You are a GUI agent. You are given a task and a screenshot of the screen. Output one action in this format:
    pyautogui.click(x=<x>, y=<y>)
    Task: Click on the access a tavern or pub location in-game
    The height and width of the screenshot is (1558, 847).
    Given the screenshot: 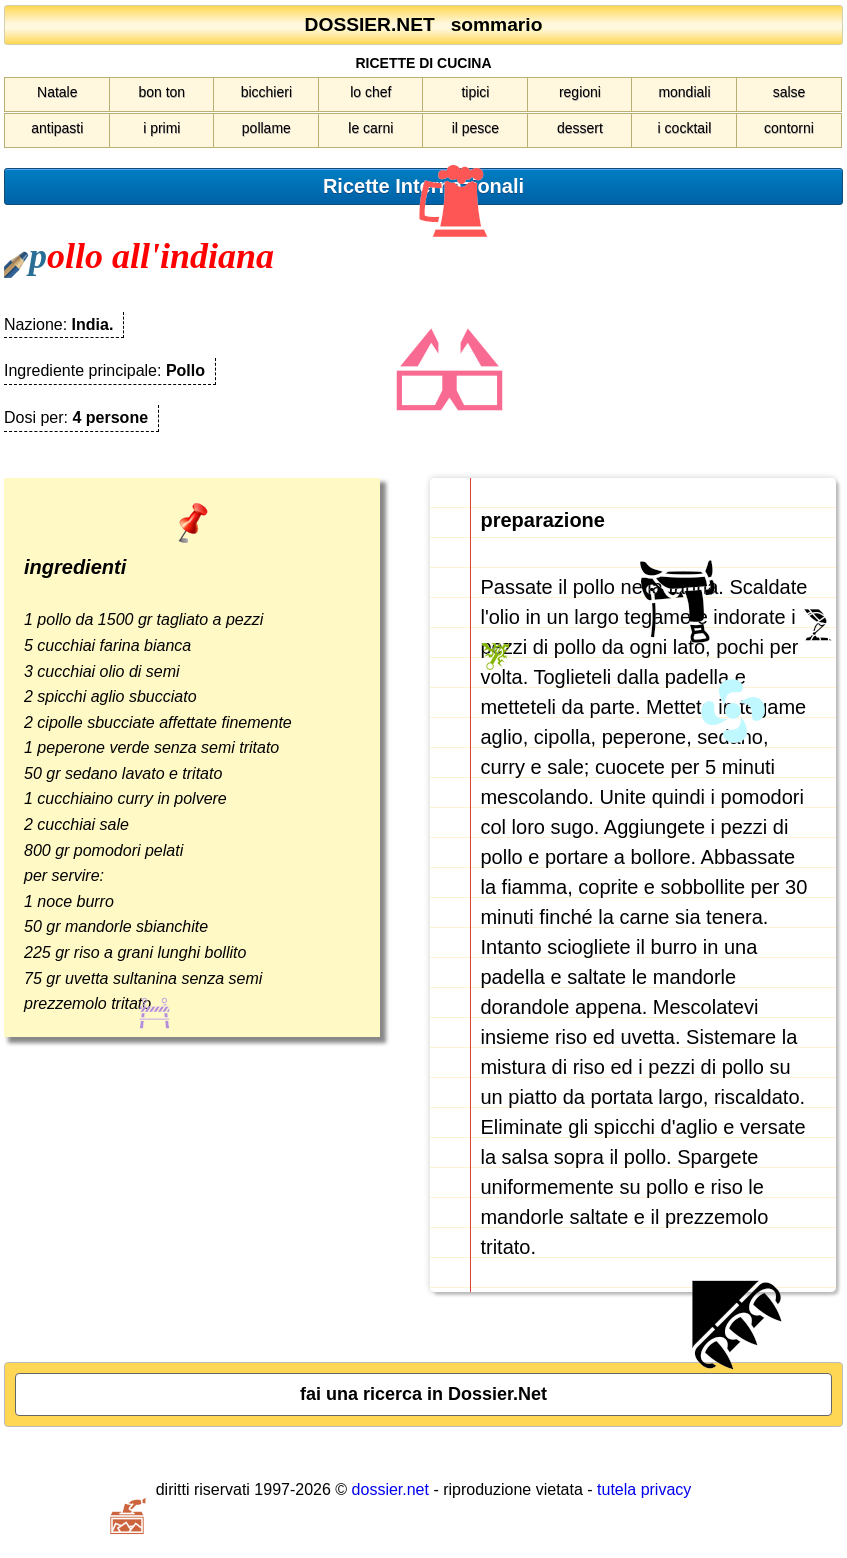 What is the action you would take?
    pyautogui.click(x=454, y=201)
    